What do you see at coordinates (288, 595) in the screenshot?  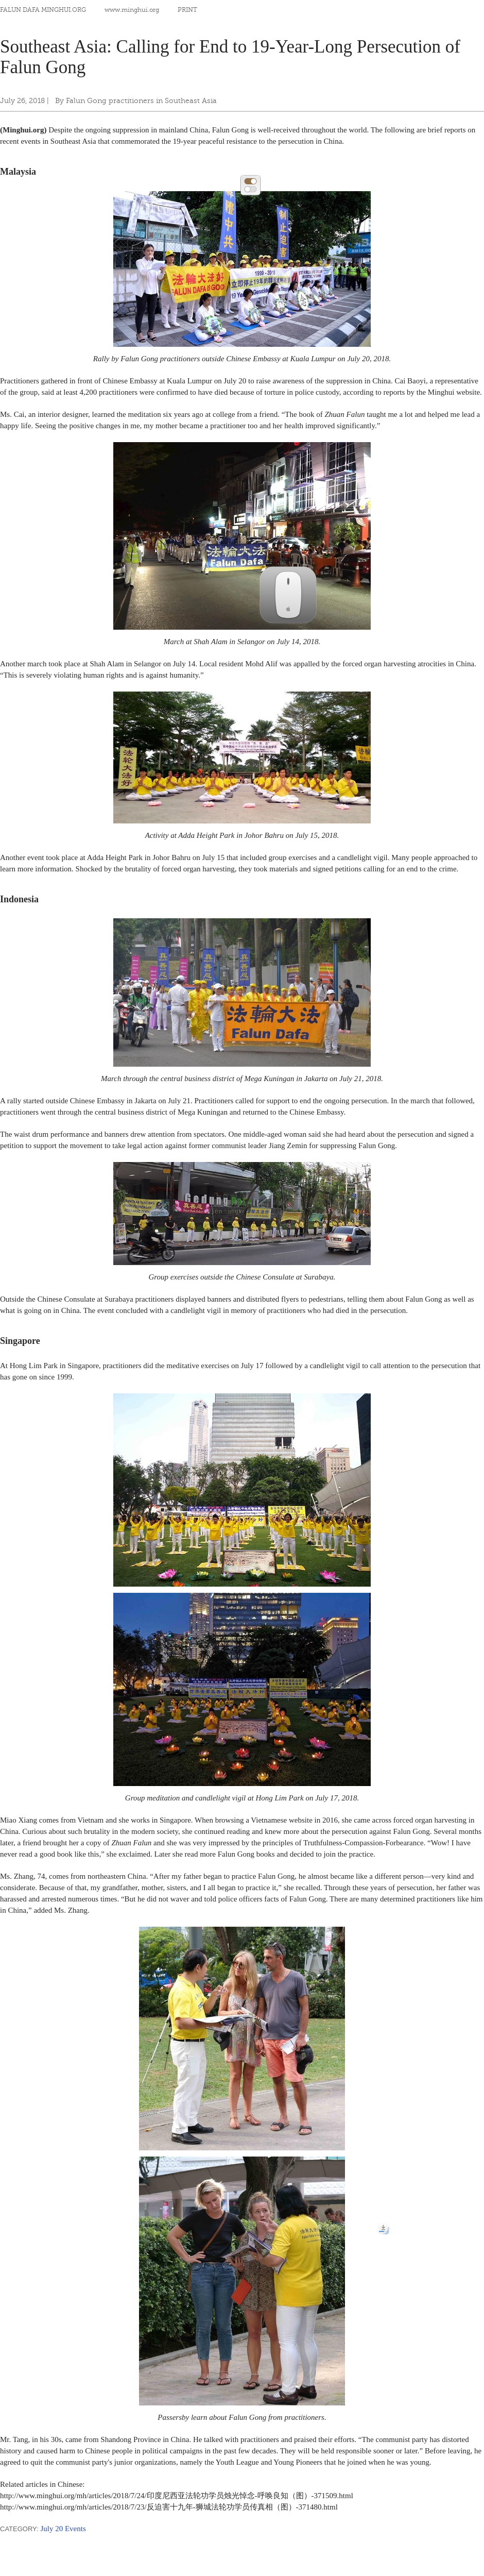 I see `open mouse settings and preferences` at bounding box center [288, 595].